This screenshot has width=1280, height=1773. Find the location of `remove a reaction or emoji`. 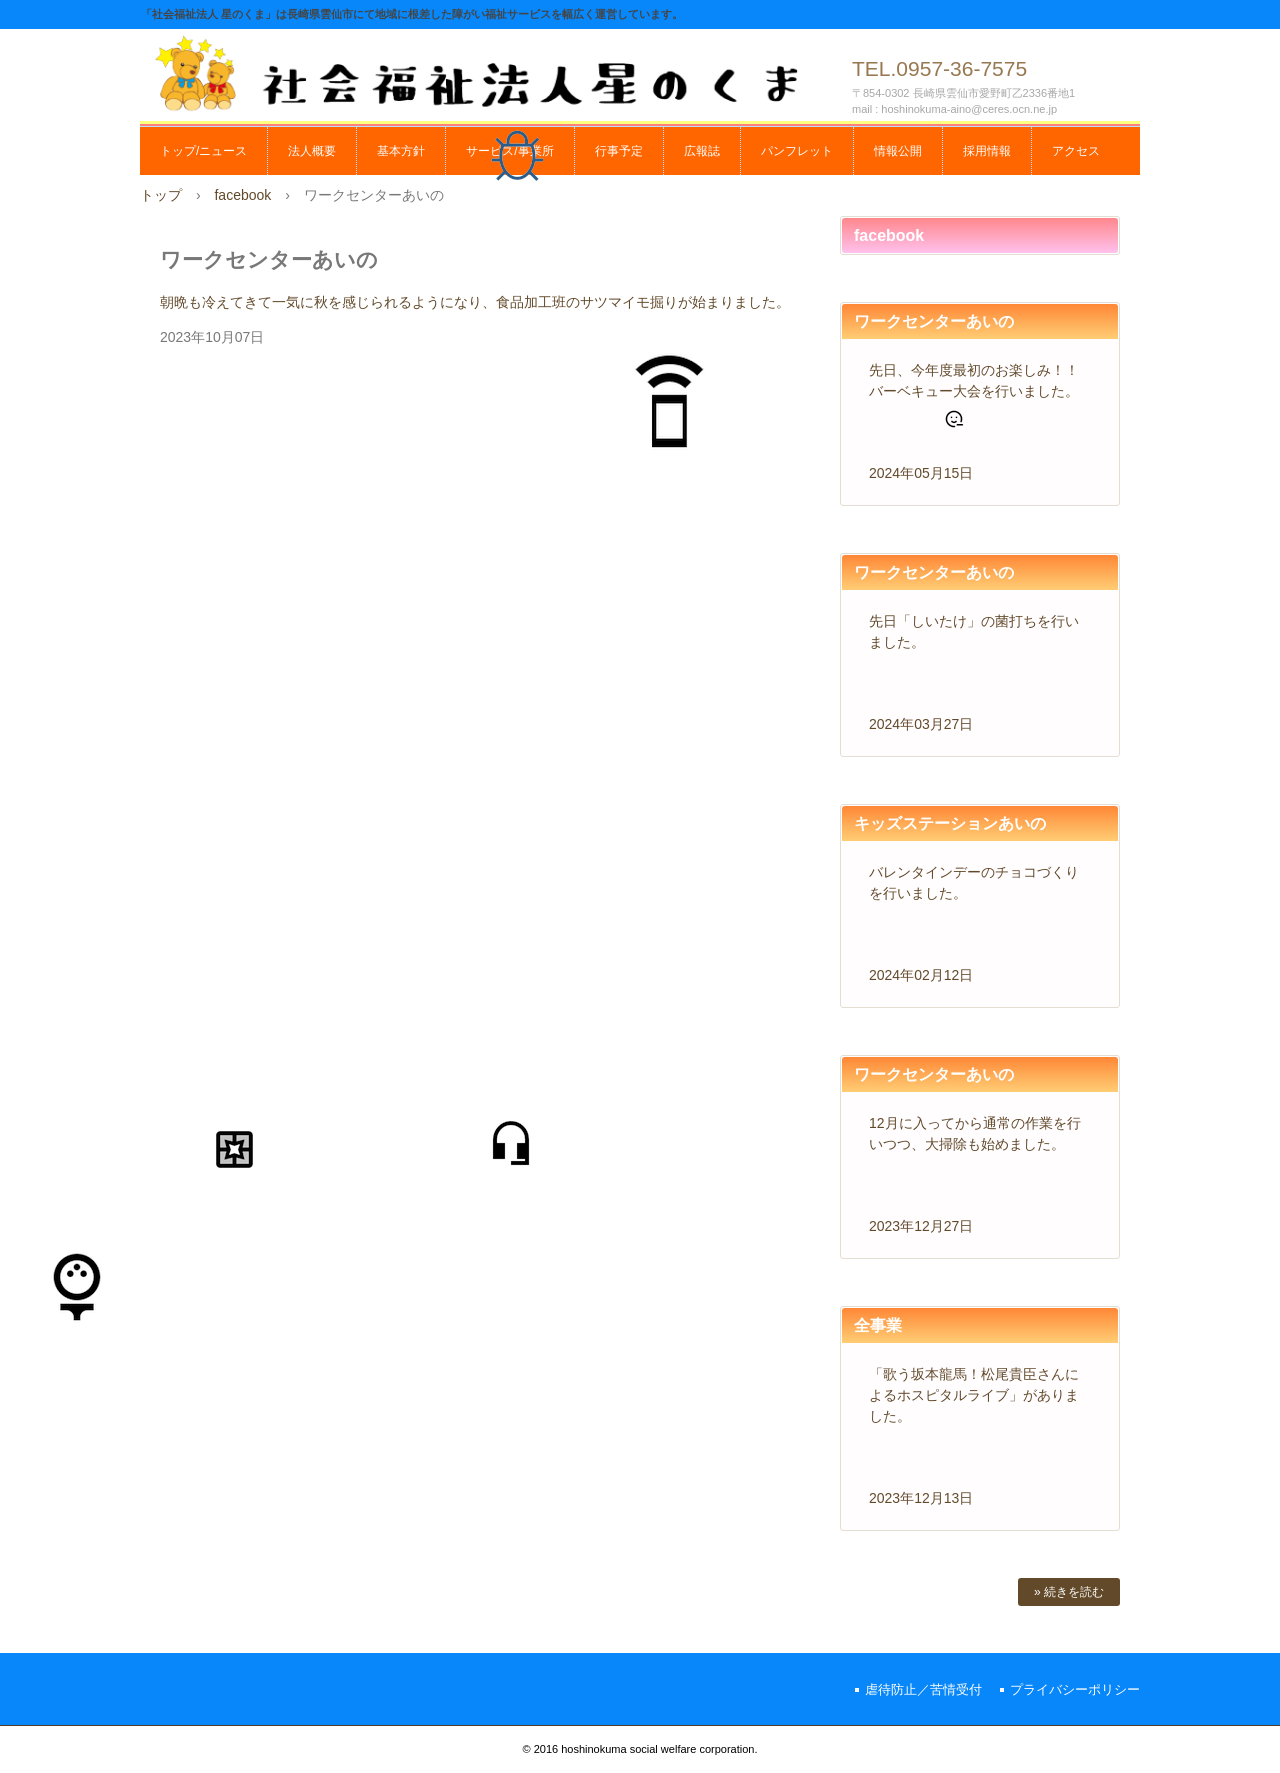

remove a reaction or emoji is located at coordinates (954, 419).